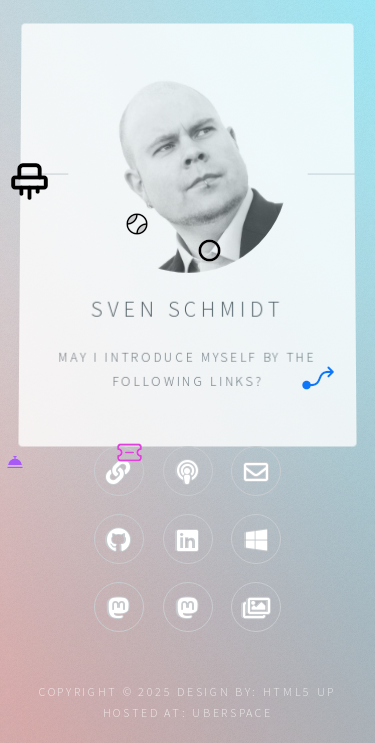  I want to click on remove a ticket from your collection, so click(129, 452).